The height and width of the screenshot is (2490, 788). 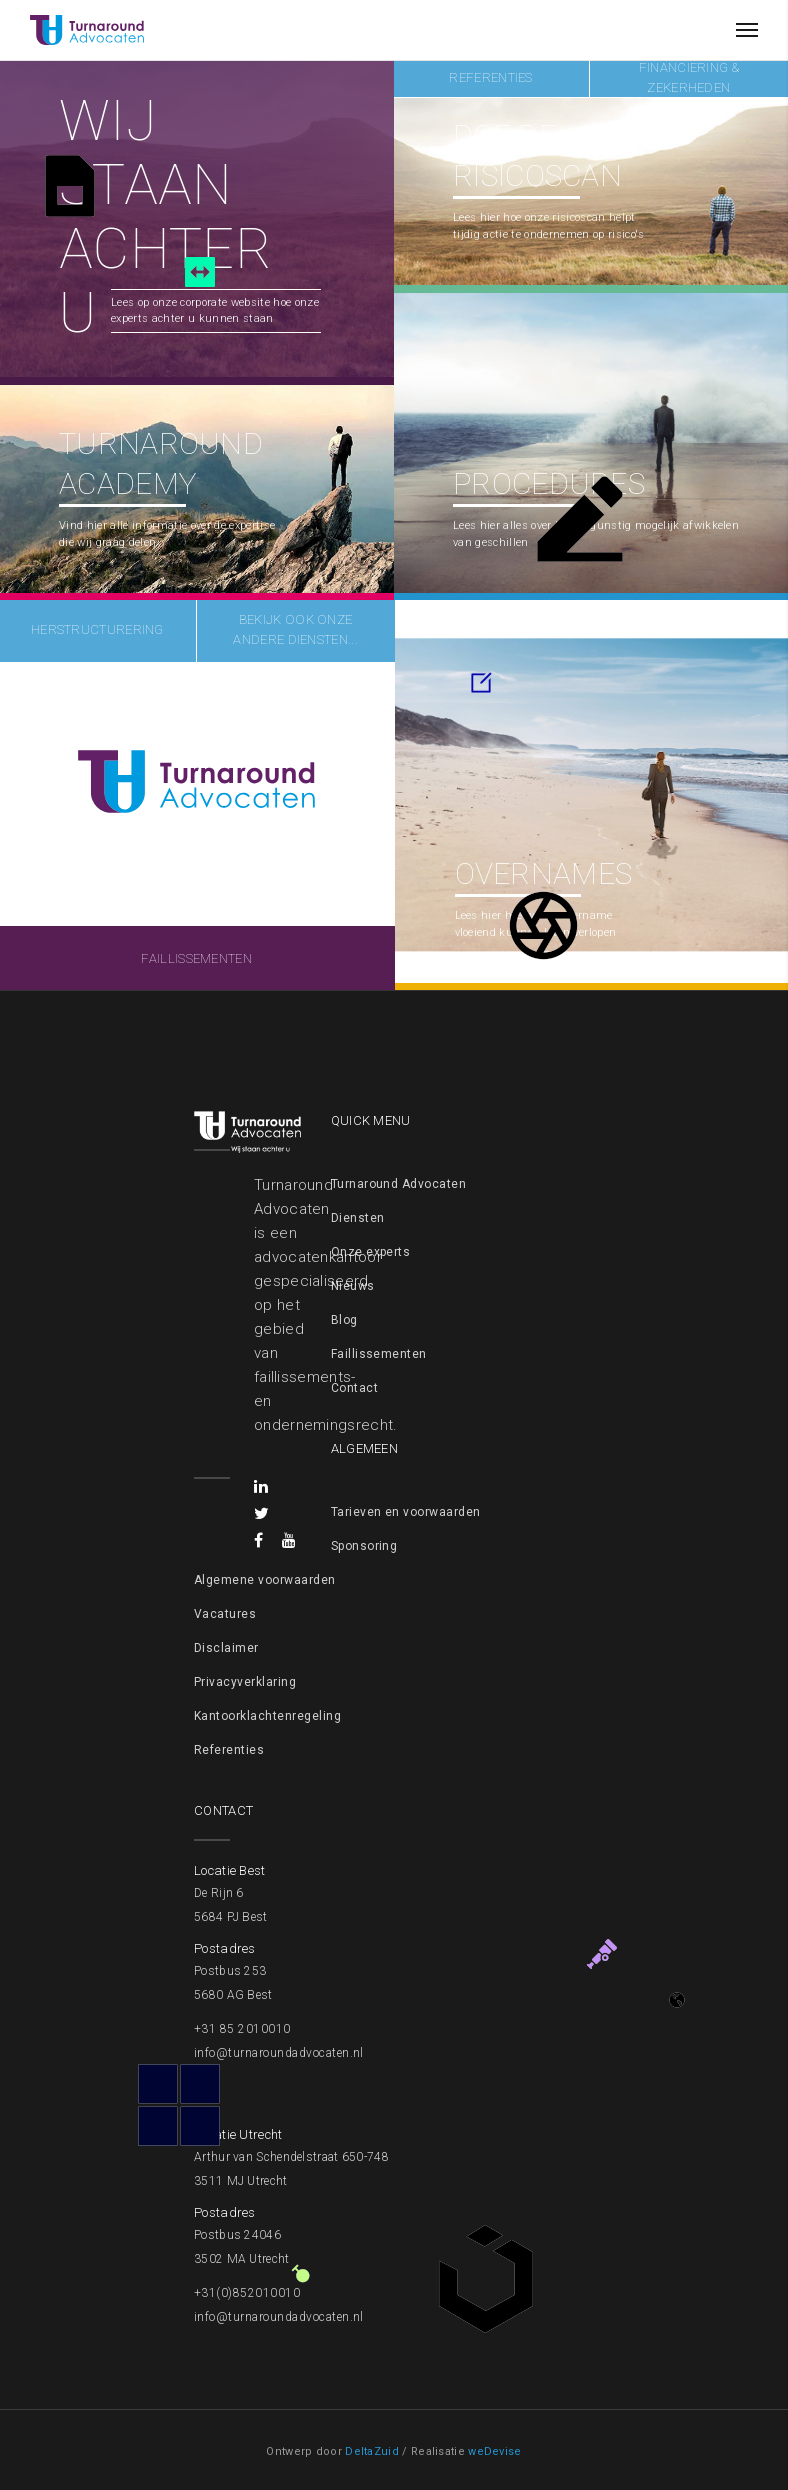 I want to click on edit content in a text field or form, so click(x=481, y=683).